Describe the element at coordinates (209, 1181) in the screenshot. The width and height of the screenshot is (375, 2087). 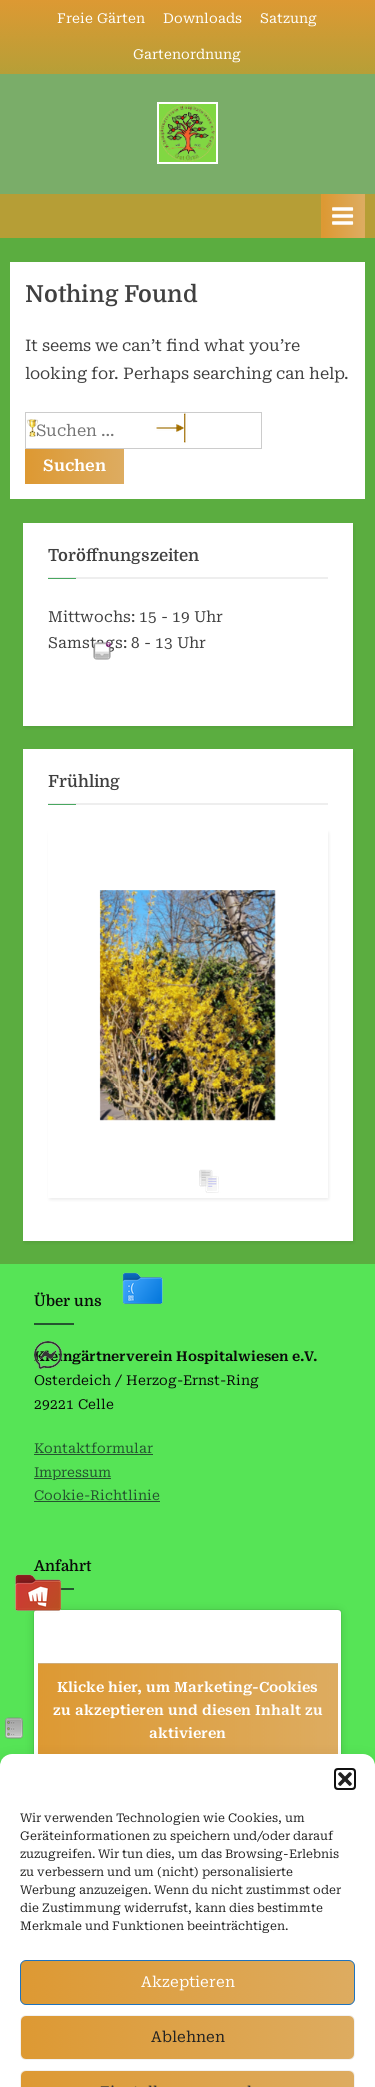
I see `copy selected content to clipboard` at that location.